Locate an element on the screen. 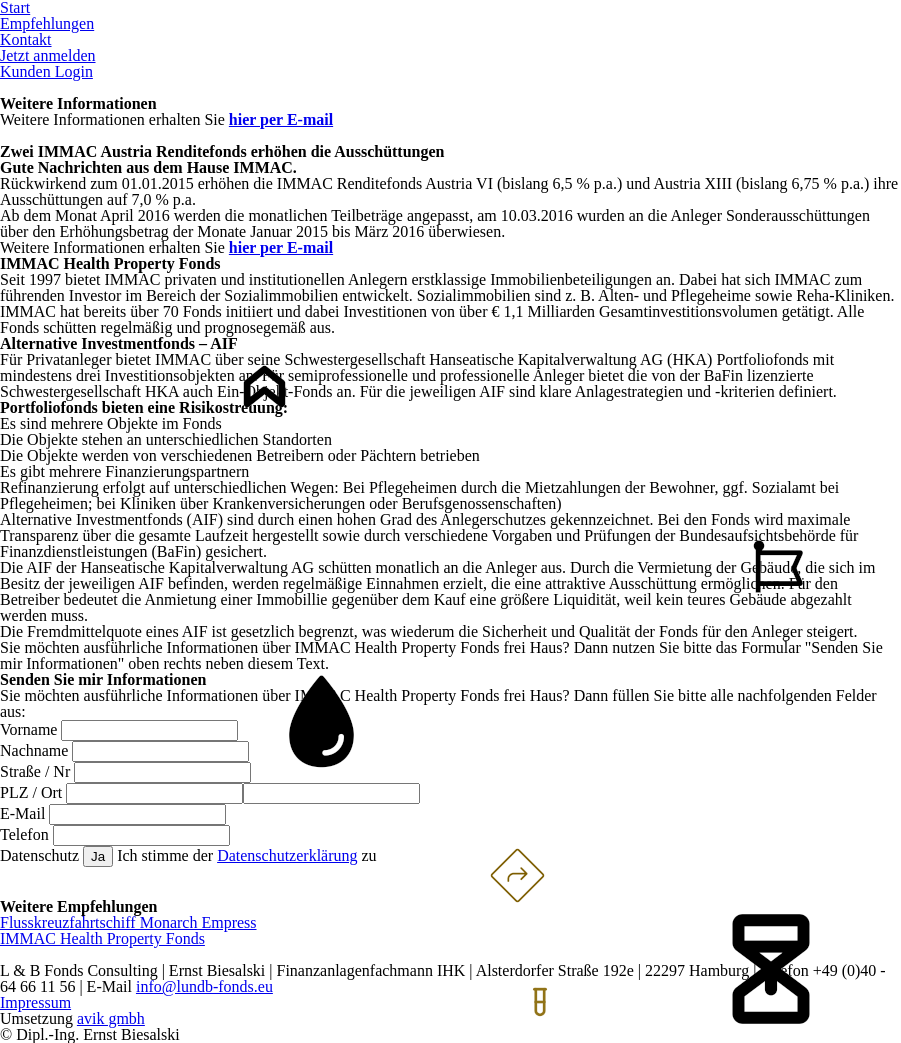  indicates water or hydration tracking is located at coordinates (321, 720).